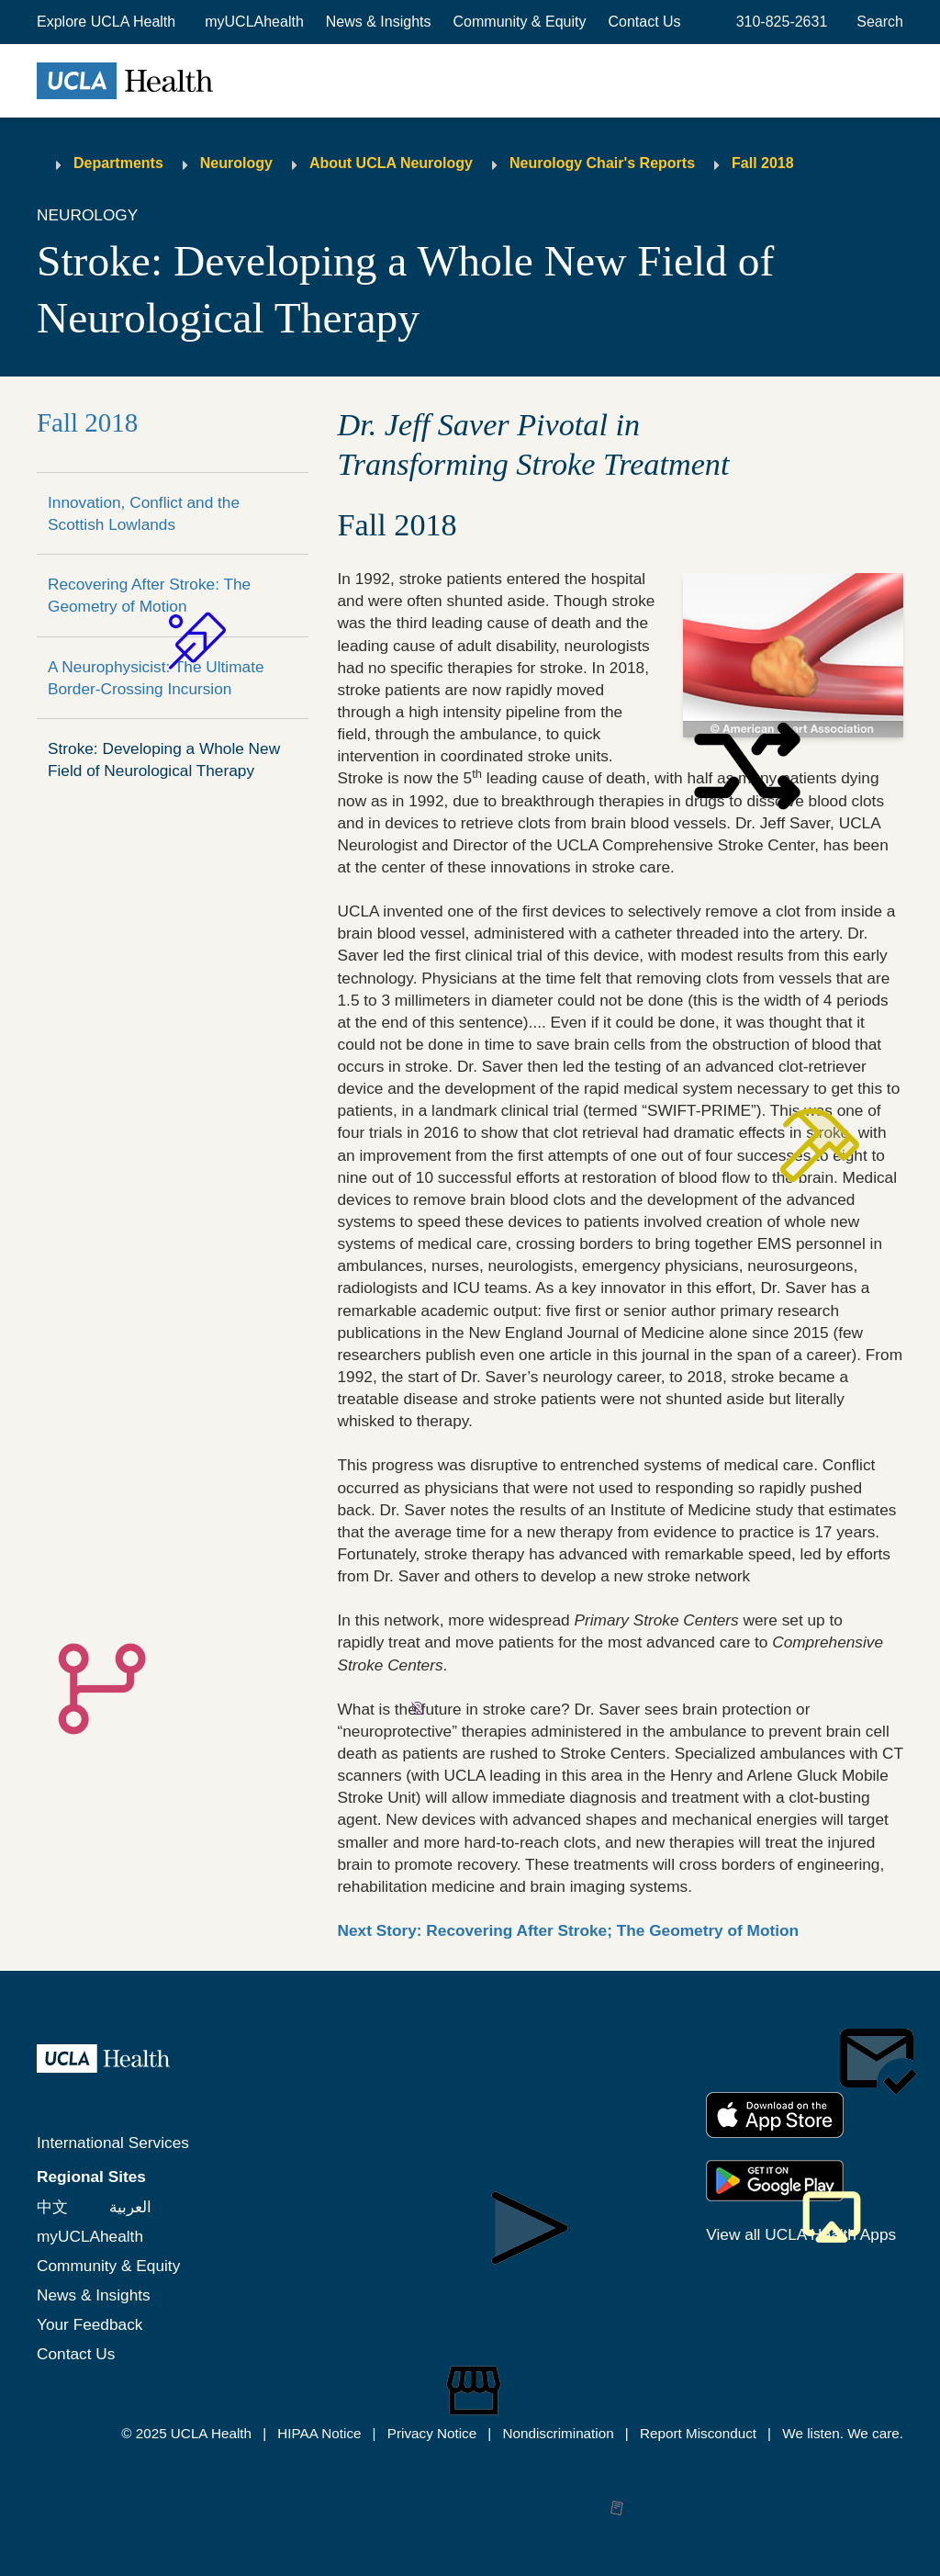  Describe the element at coordinates (194, 639) in the screenshot. I see `access cricket sports scores or updates` at that location.